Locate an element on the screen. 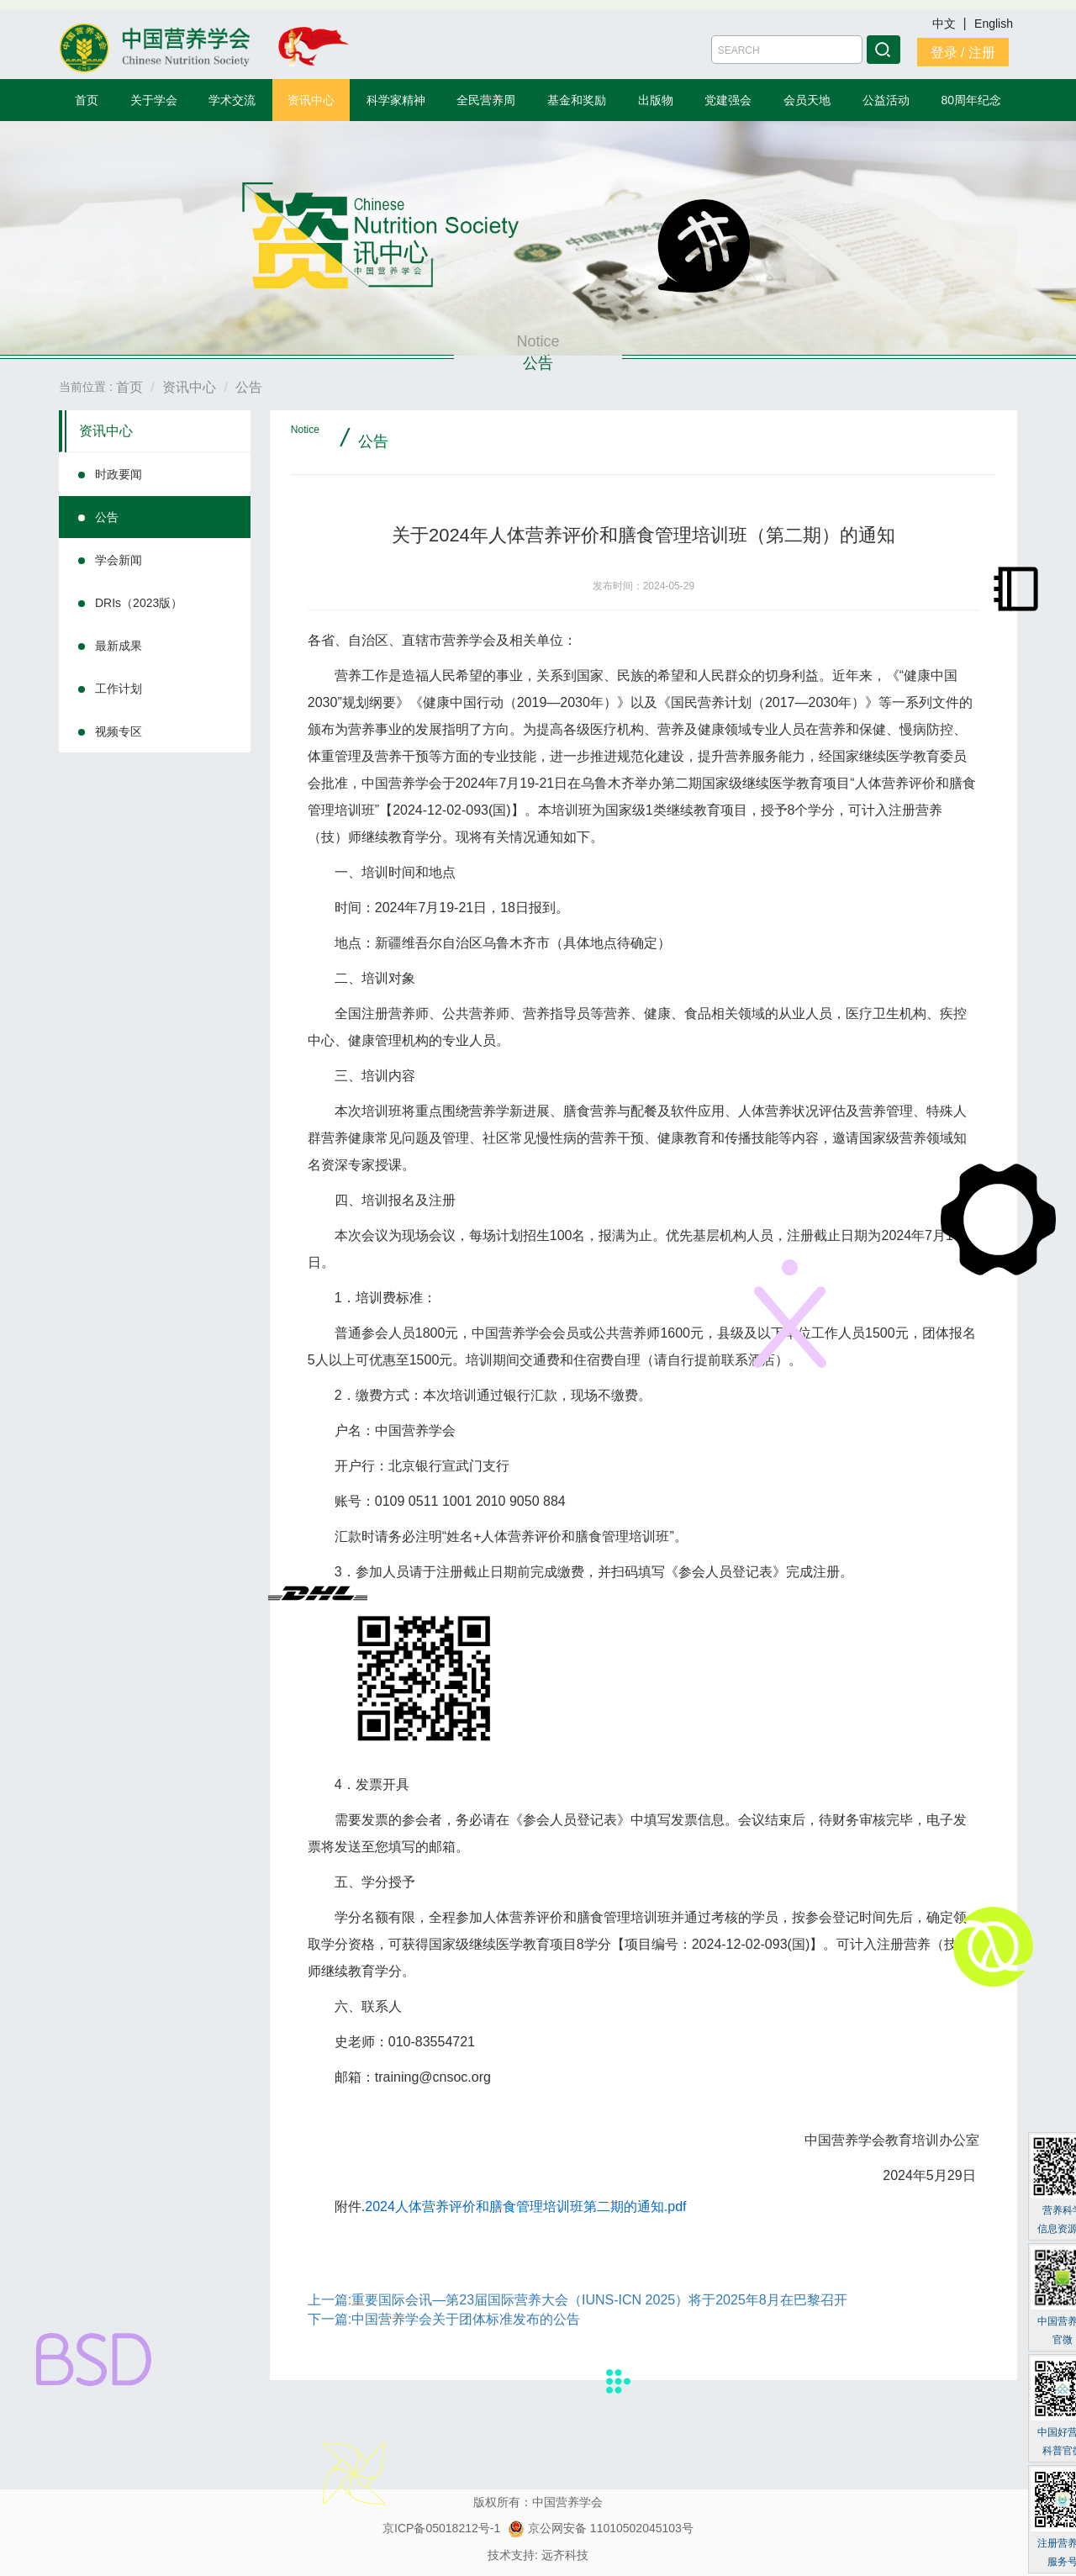  clojure programming language logo is located at coordinates (993, 1946).